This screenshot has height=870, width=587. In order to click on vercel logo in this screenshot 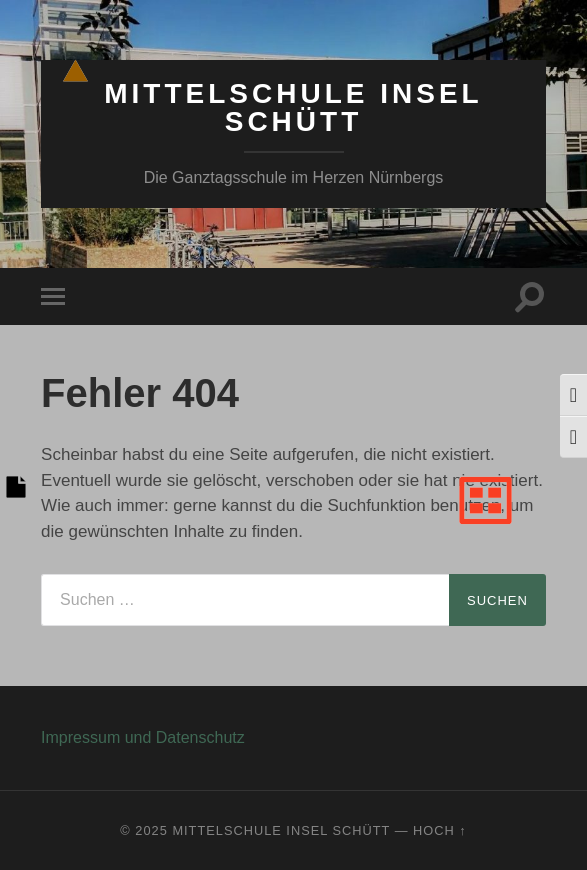, I will do `click(75, 70)`.